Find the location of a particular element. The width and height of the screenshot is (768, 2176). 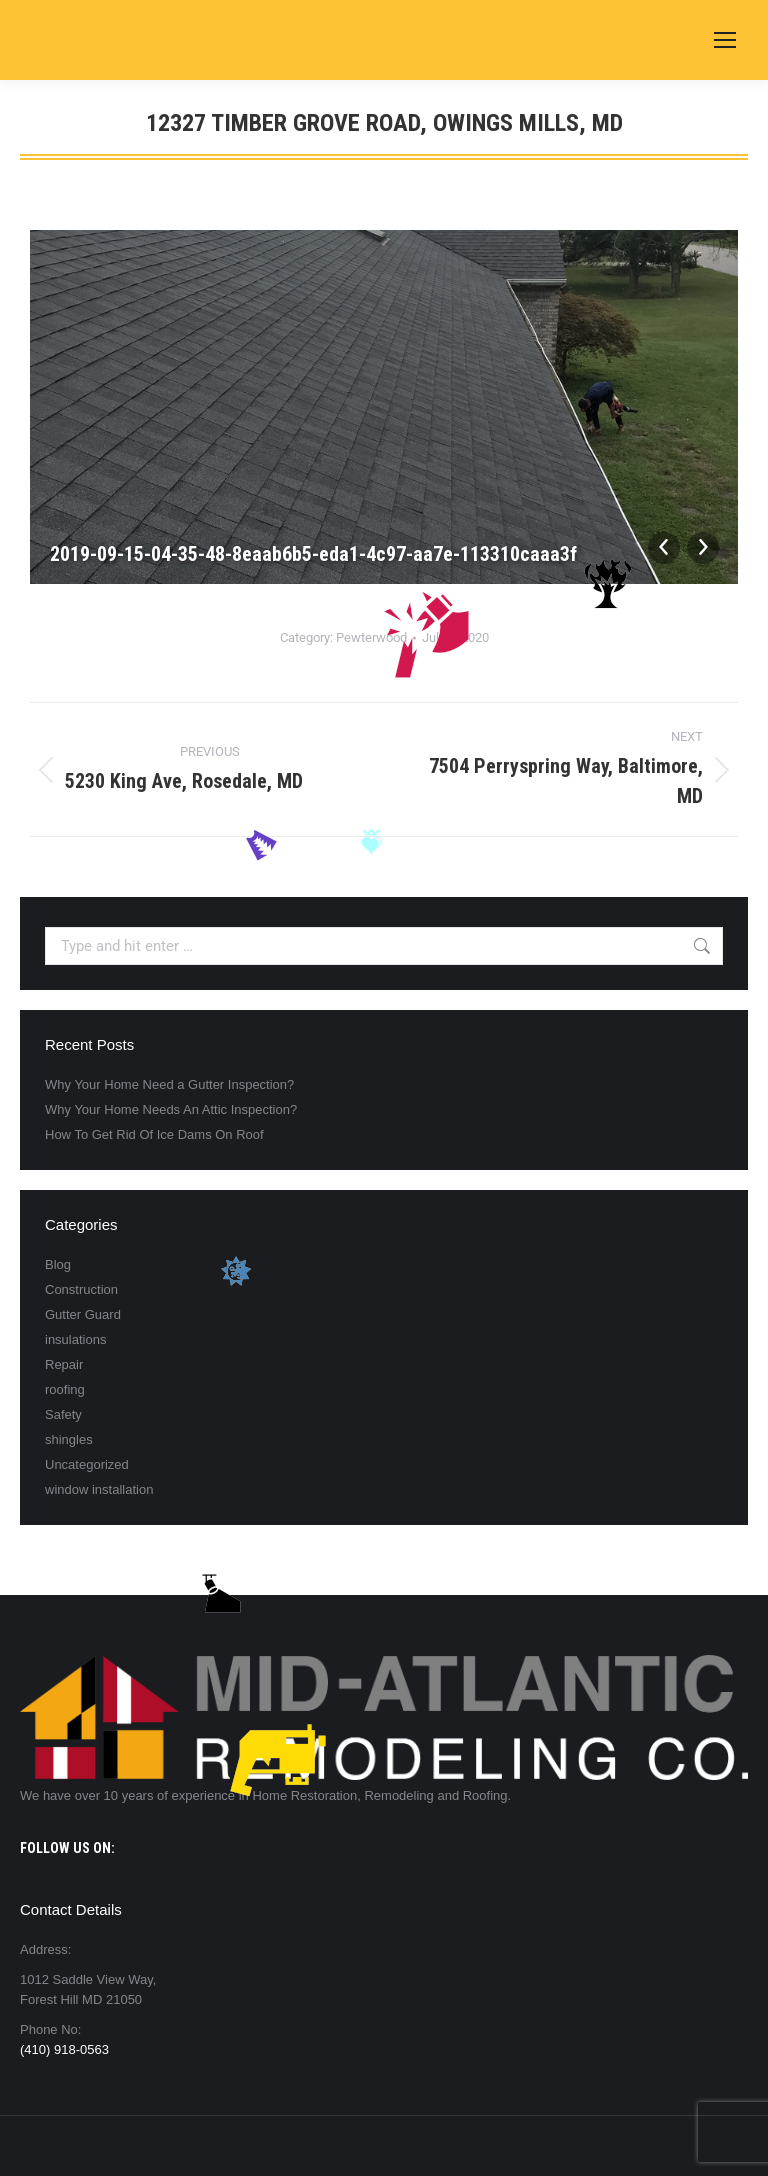

adjust stage or spotlight settings is located at coordinates (221, 1593).